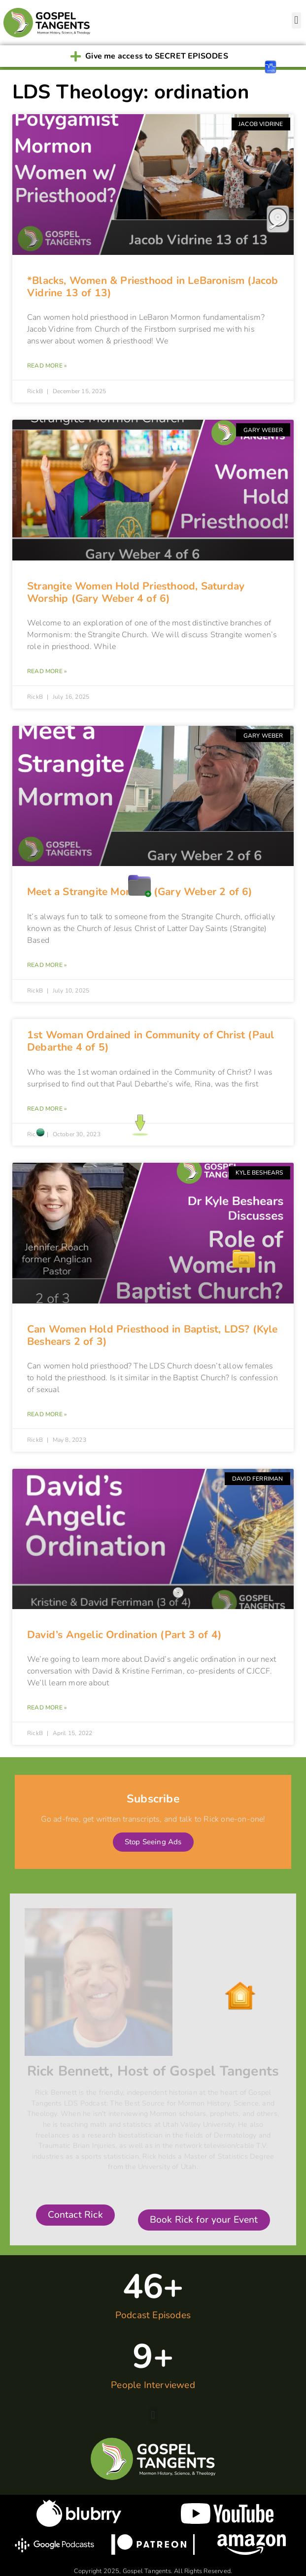  What do you see at coordinates (244, 1259) in the screenshot?
I see `open your images folder` at bounding box center [244, 1259].